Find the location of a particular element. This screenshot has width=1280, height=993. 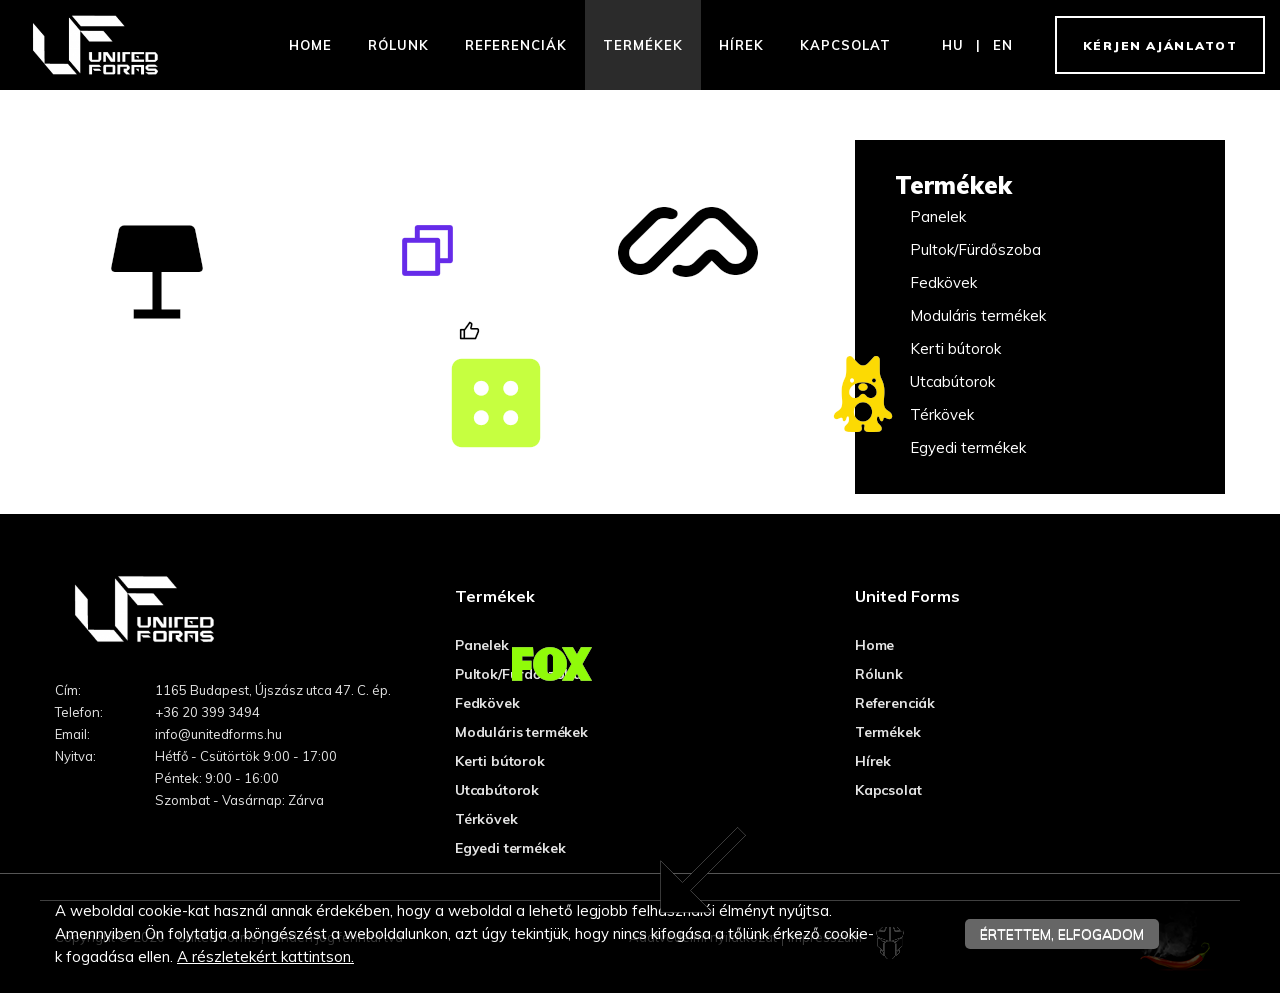

fox broadcasting company logo is located at coordinates (552, 664).